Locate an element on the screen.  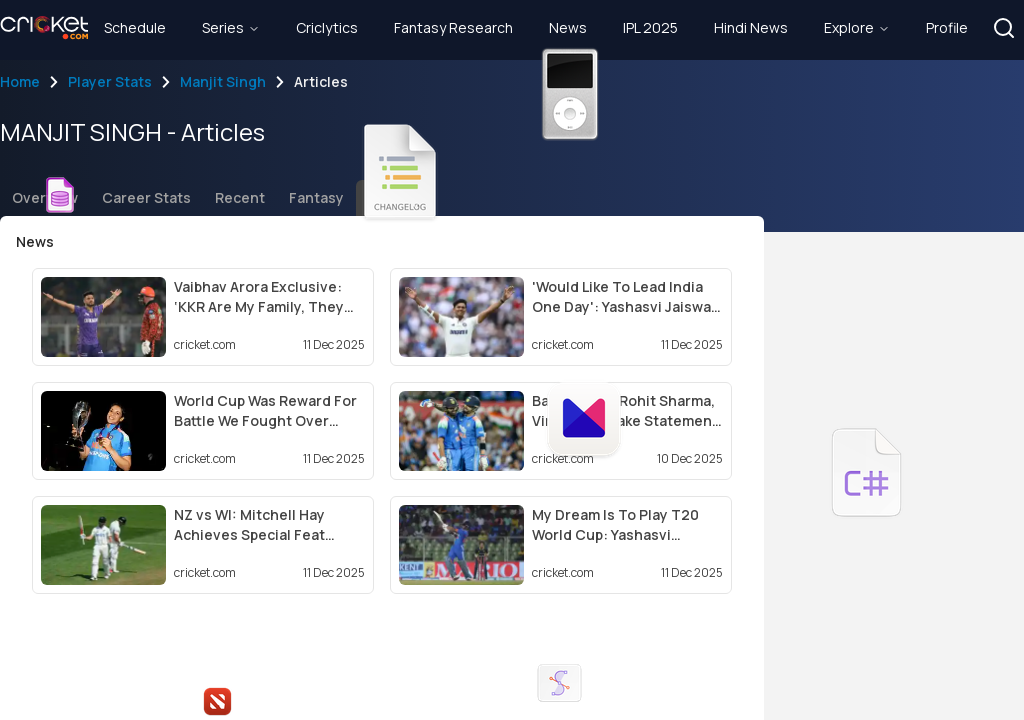
access ipod classic device settings is located at coordinates (570, 94).